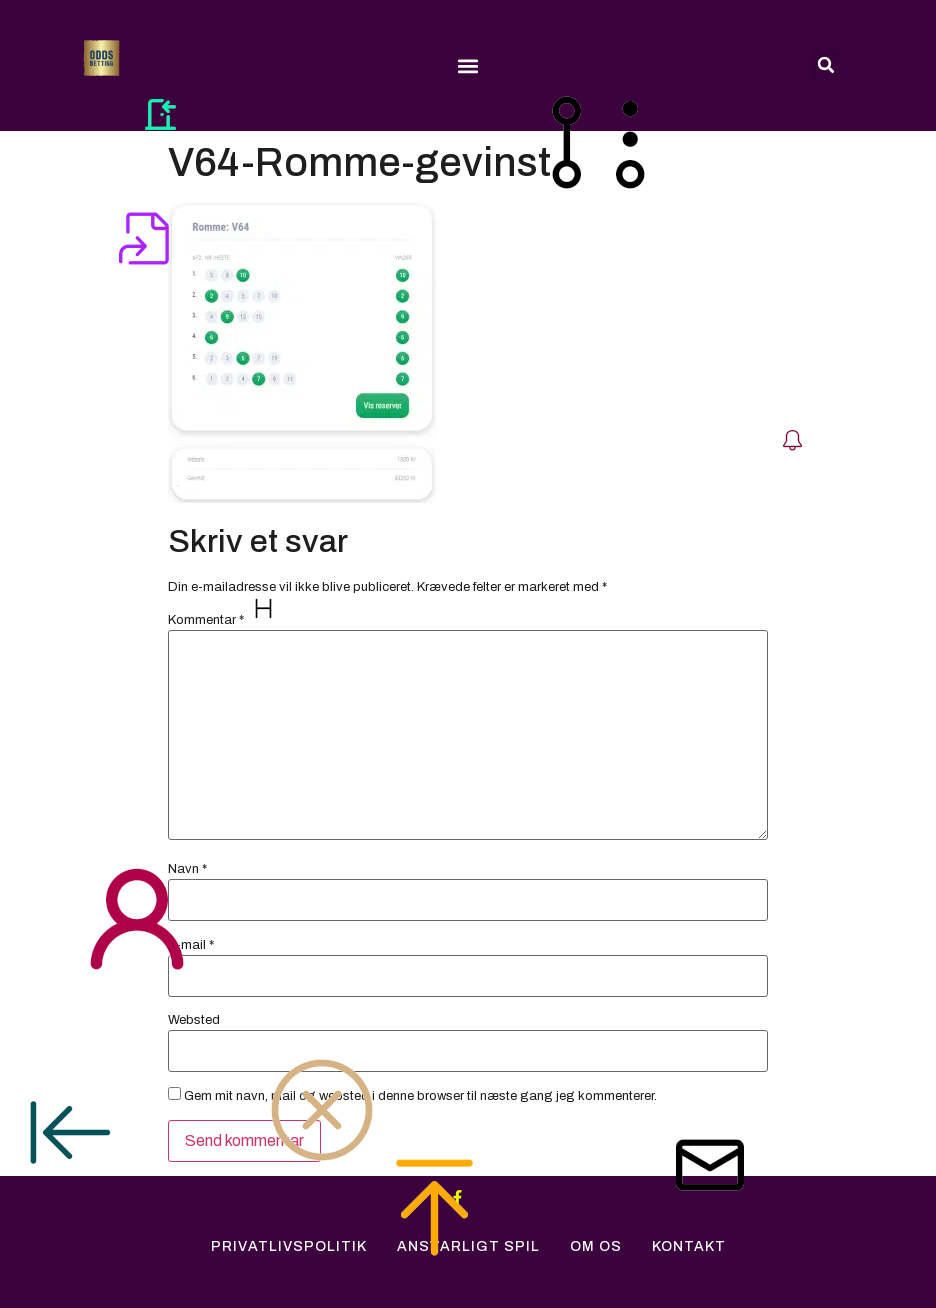 The image size is (936, 1308). What do you see at coordinates (792, 440) in the screenshot?
I see `view notifications` at bounding box center [792, 440].